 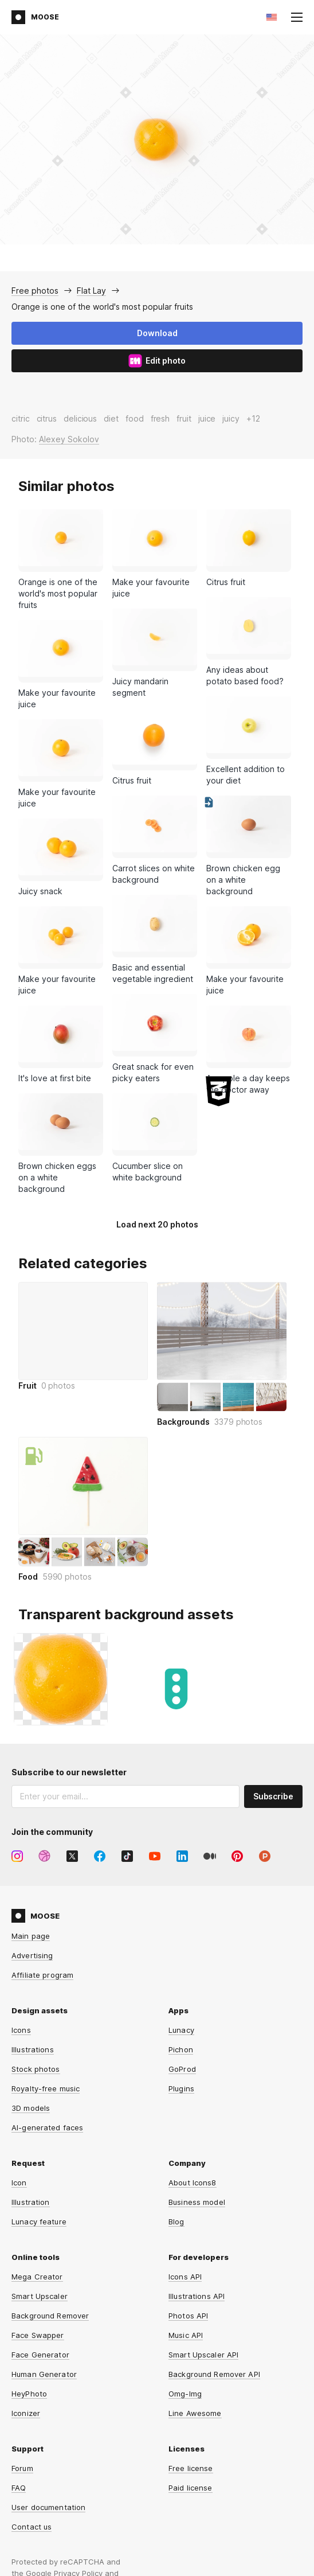 What do you see at coordinates (33, 1456) in the screenshot?
I see `find nearby gas stations` at bounding box center [33, 1456].